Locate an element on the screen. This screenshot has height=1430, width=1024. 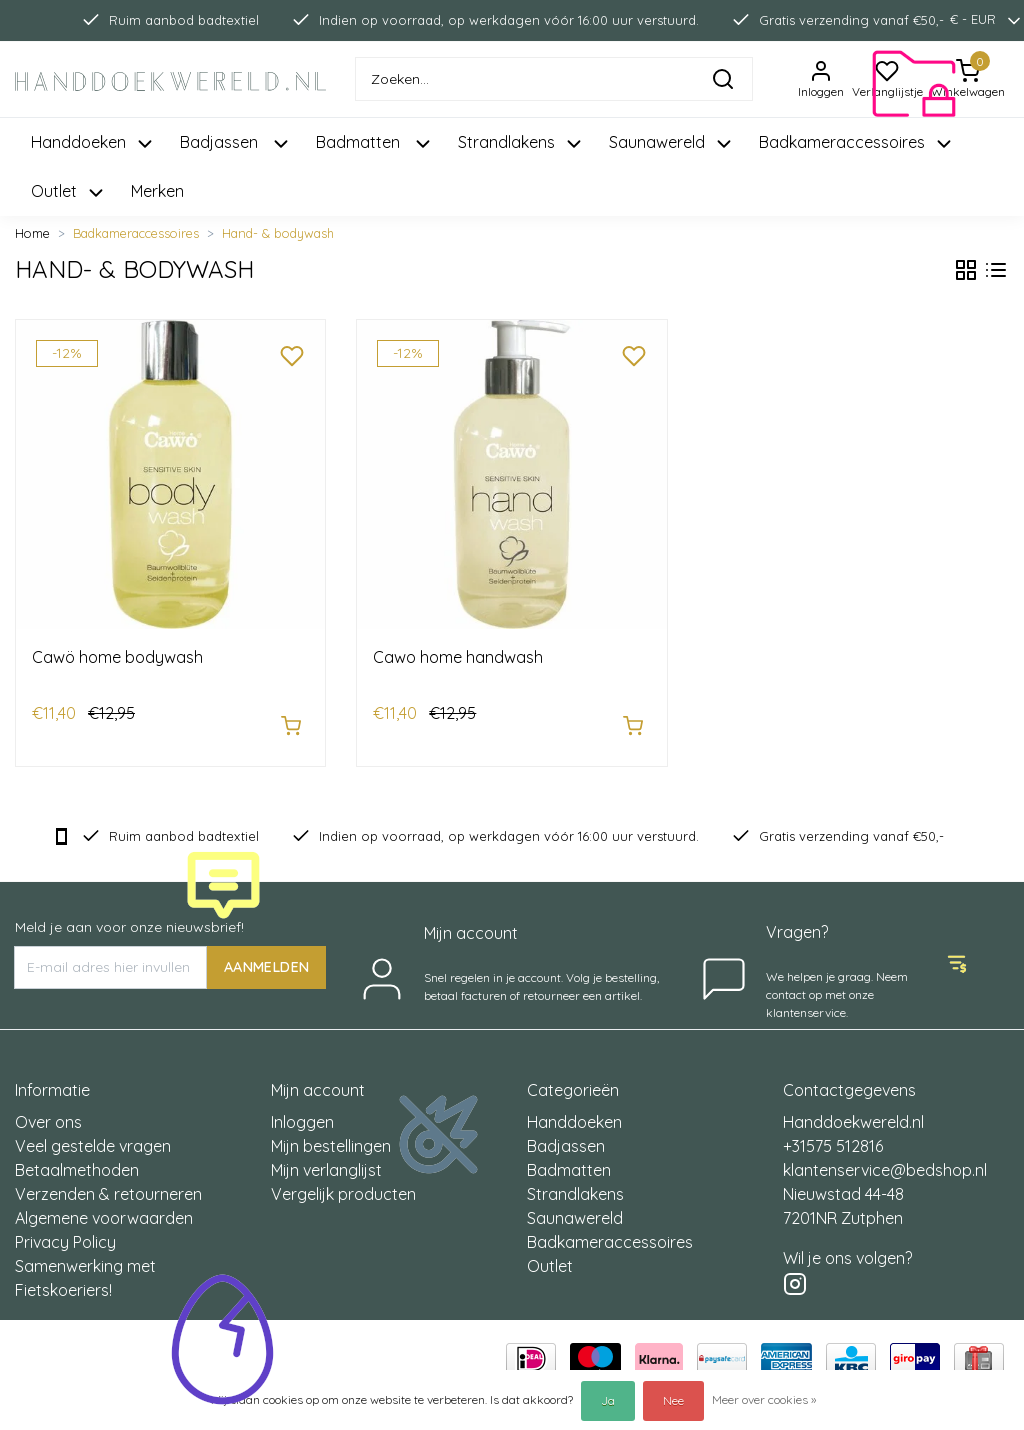
access a password-protected folder is located at coordinates (914, 82).